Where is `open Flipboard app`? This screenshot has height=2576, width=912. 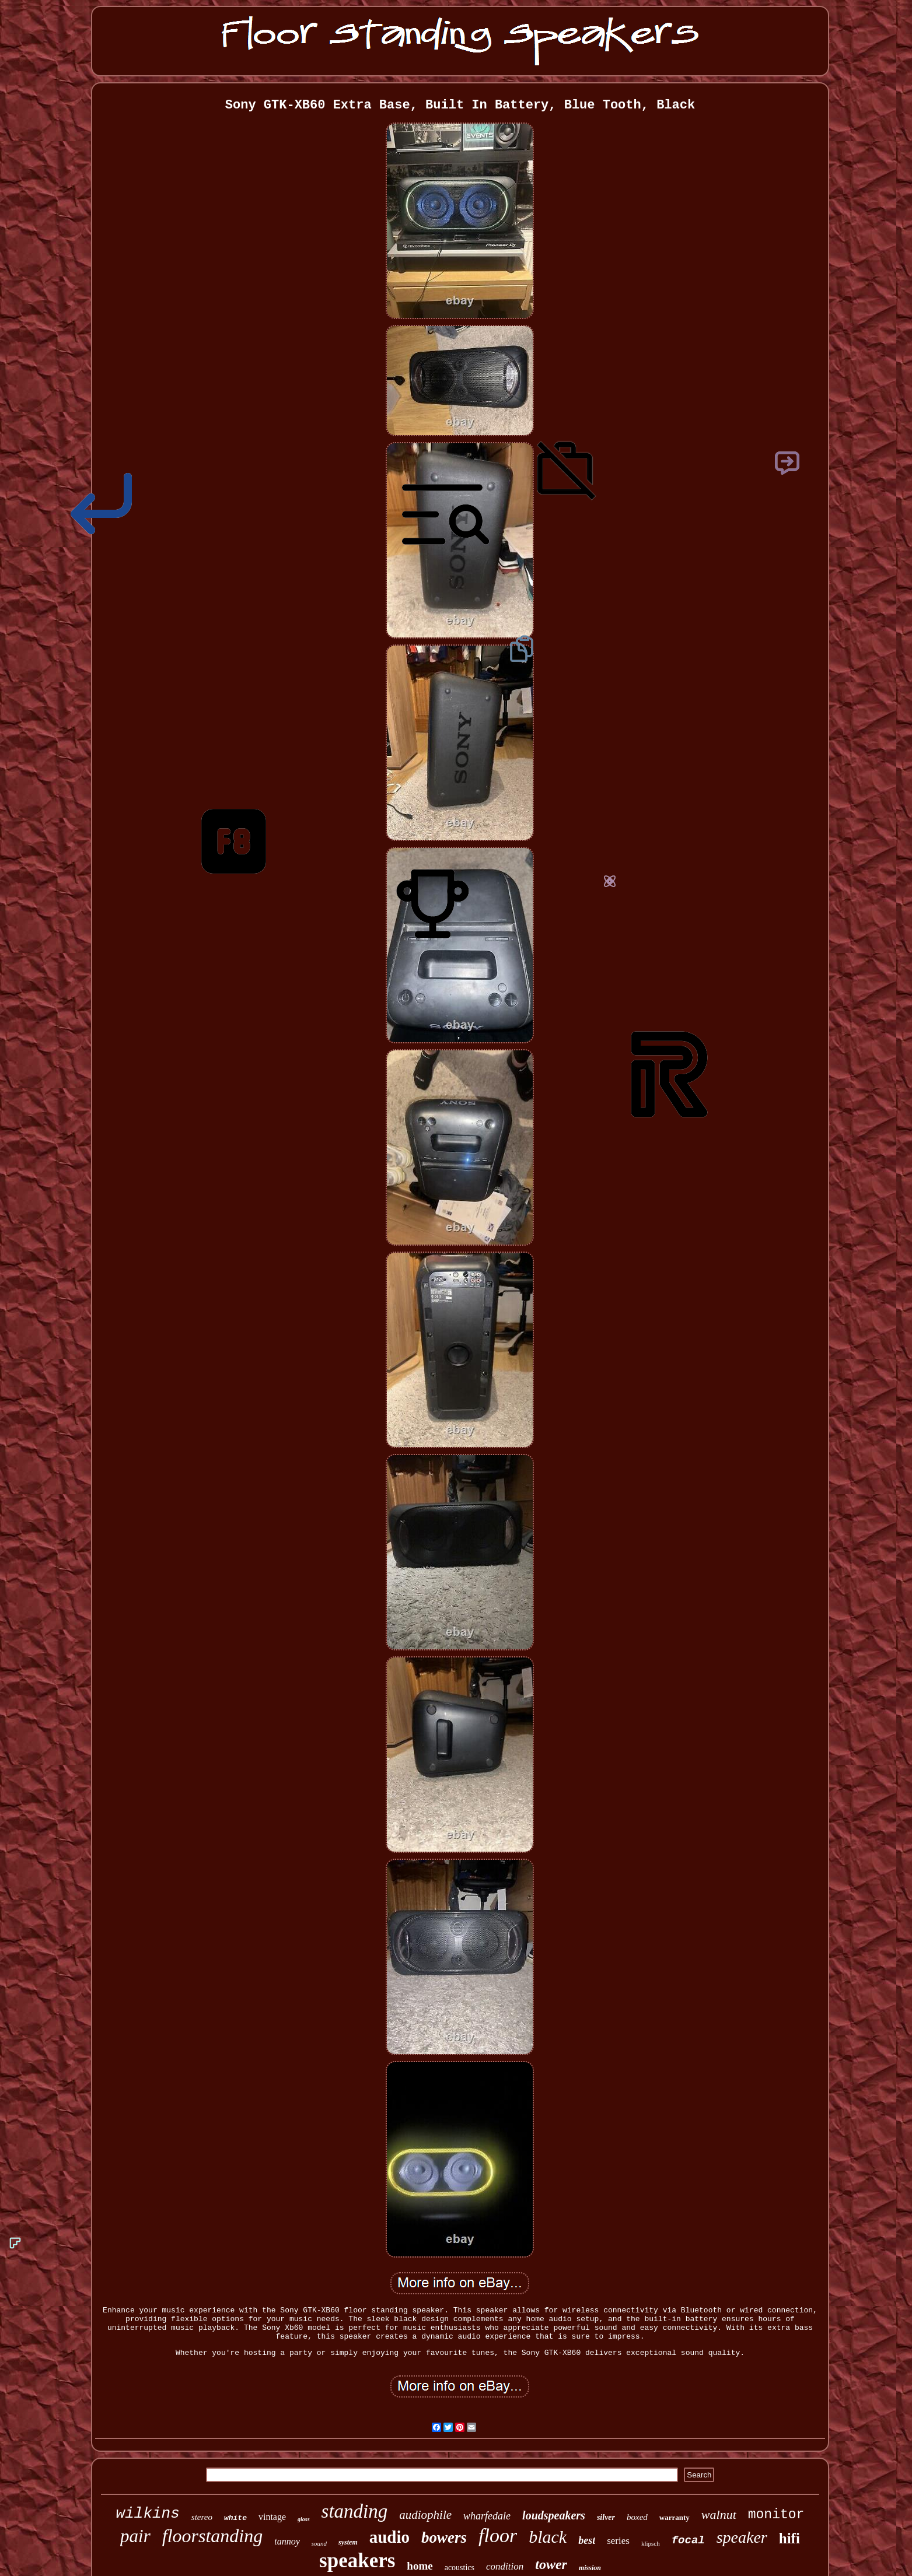
open Flipboard app is located at coordinates (15, 2243).